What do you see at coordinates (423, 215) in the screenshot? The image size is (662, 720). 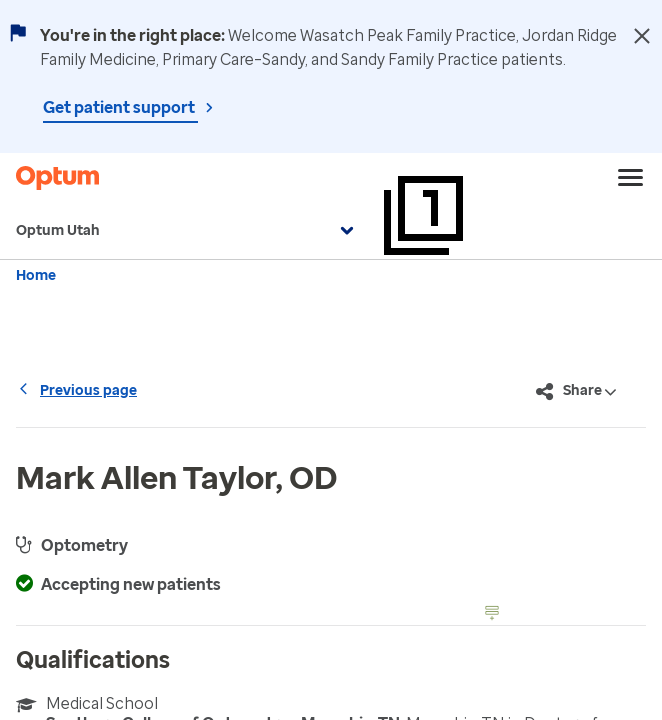 I see `indicates first item in a numbered sequence or filter` at bounding box center [423, 215].